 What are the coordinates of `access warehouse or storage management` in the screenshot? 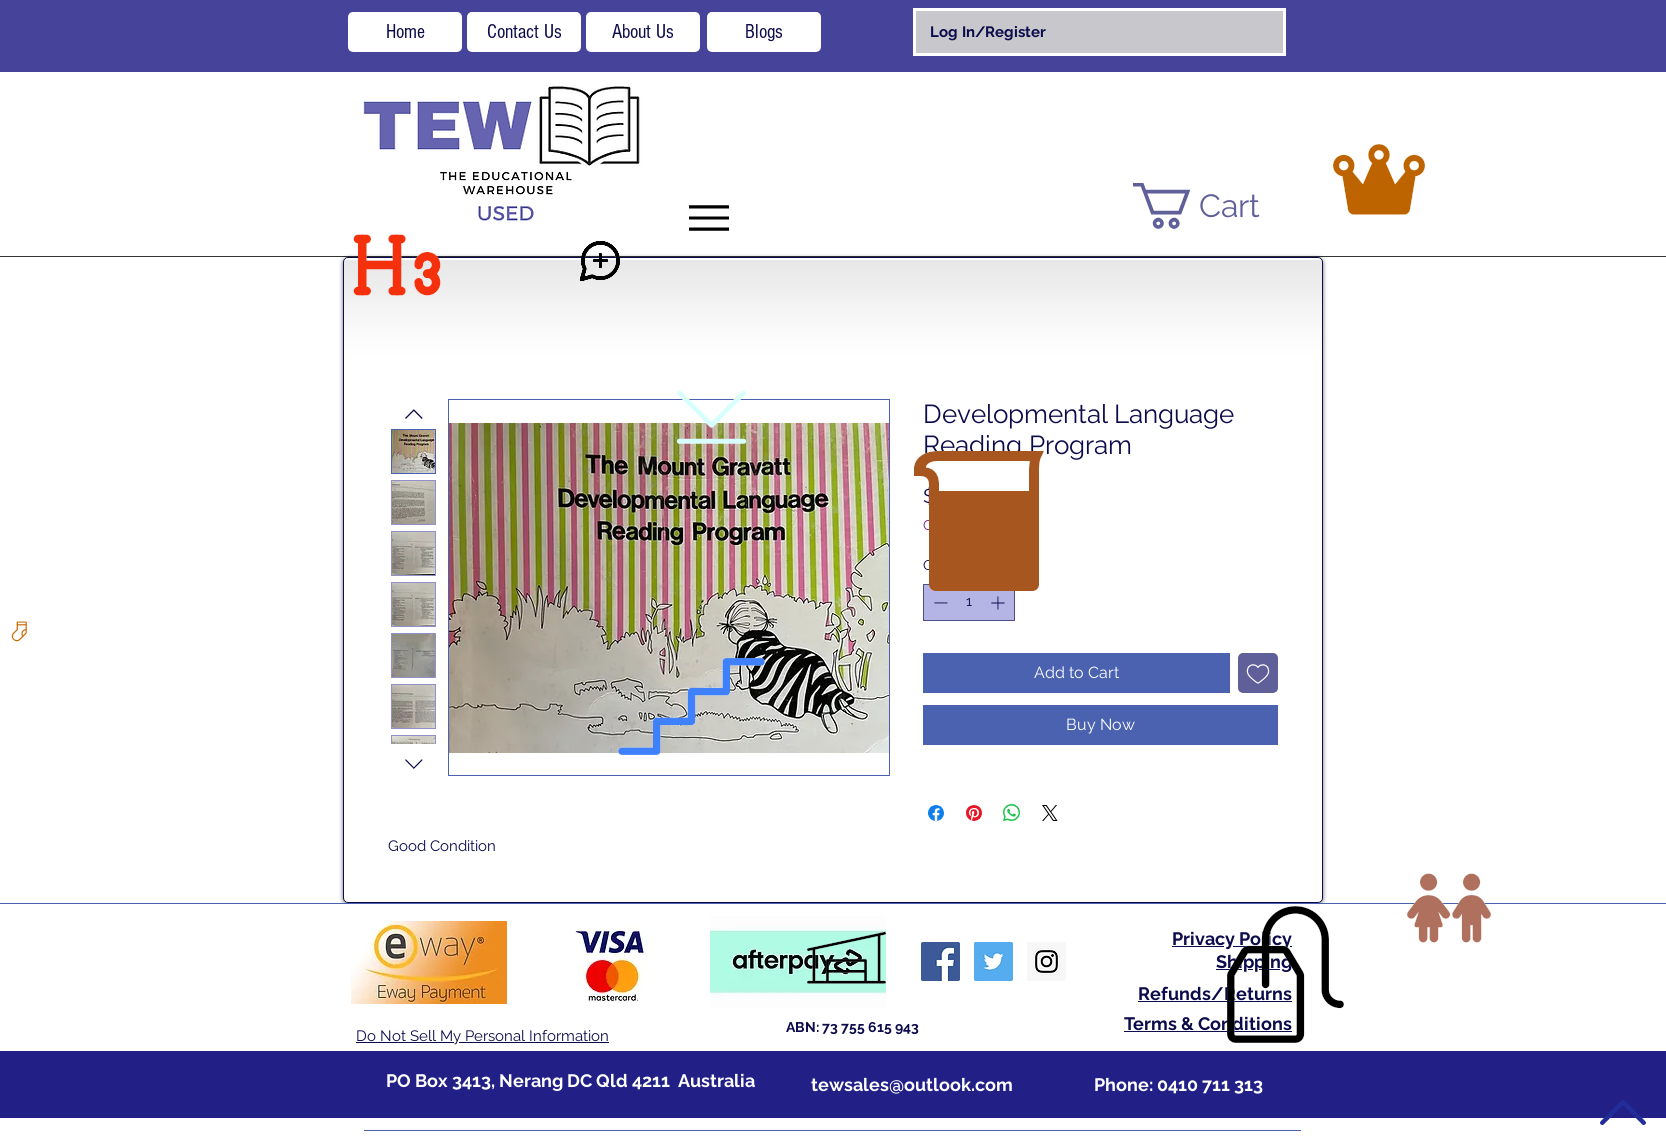 It's located at (846, 960).